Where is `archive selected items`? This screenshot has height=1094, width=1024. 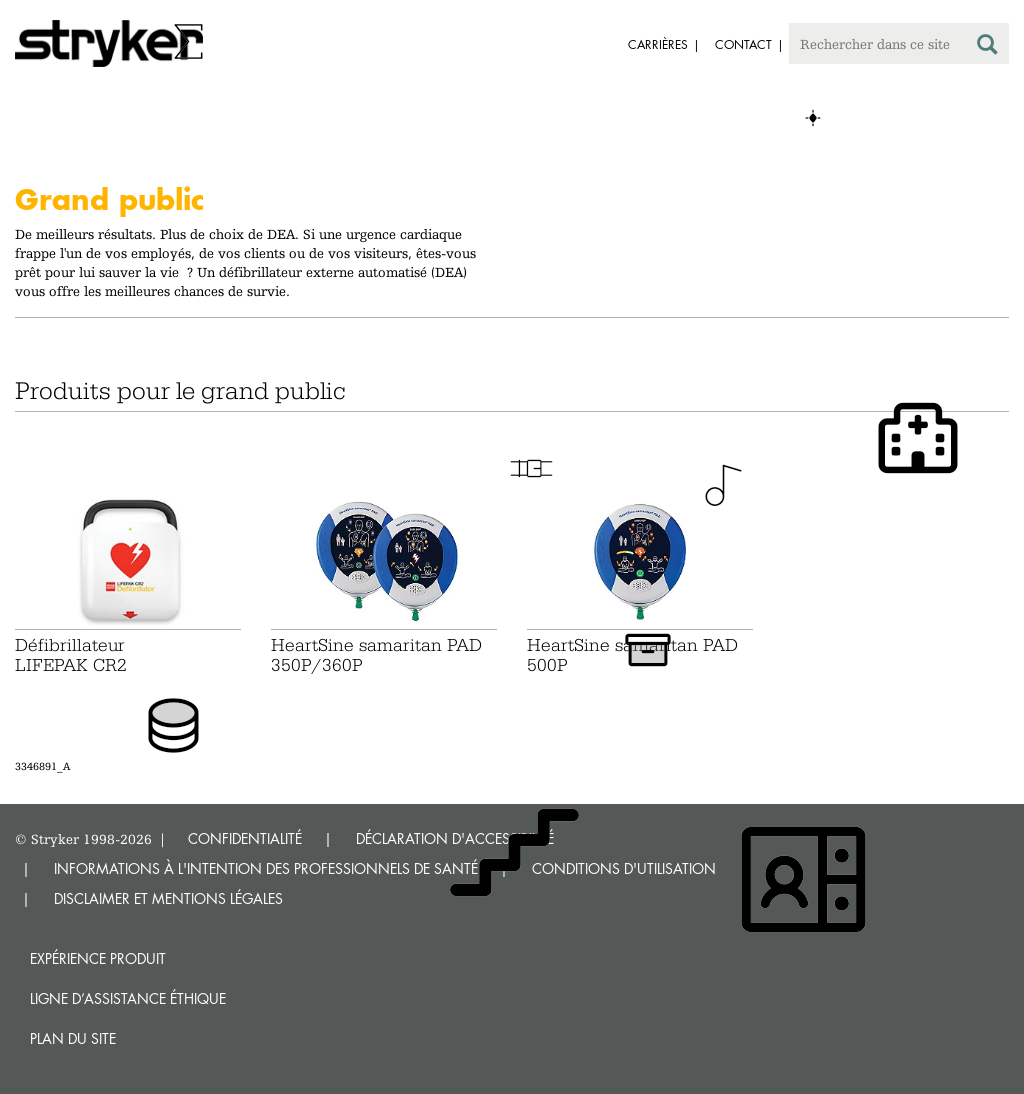 archive selected items is located at coordinates (648, 650).